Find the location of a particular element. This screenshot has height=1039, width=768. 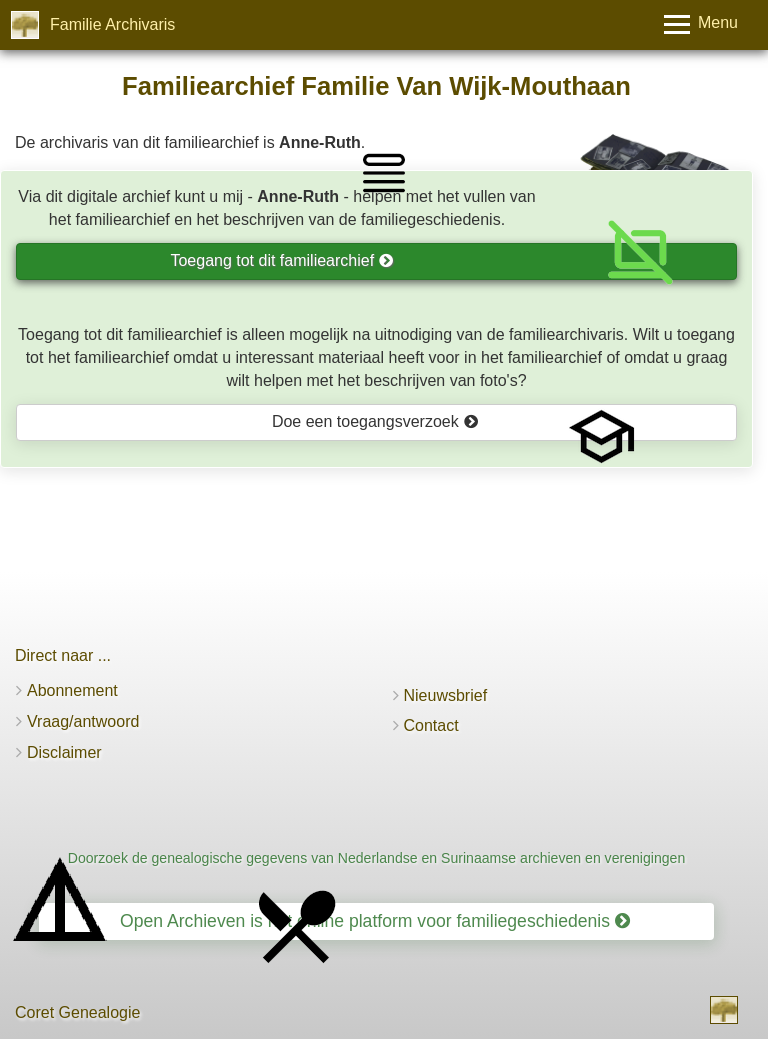

laptop device is offline or disconnected is located at coordinates (640, 252).